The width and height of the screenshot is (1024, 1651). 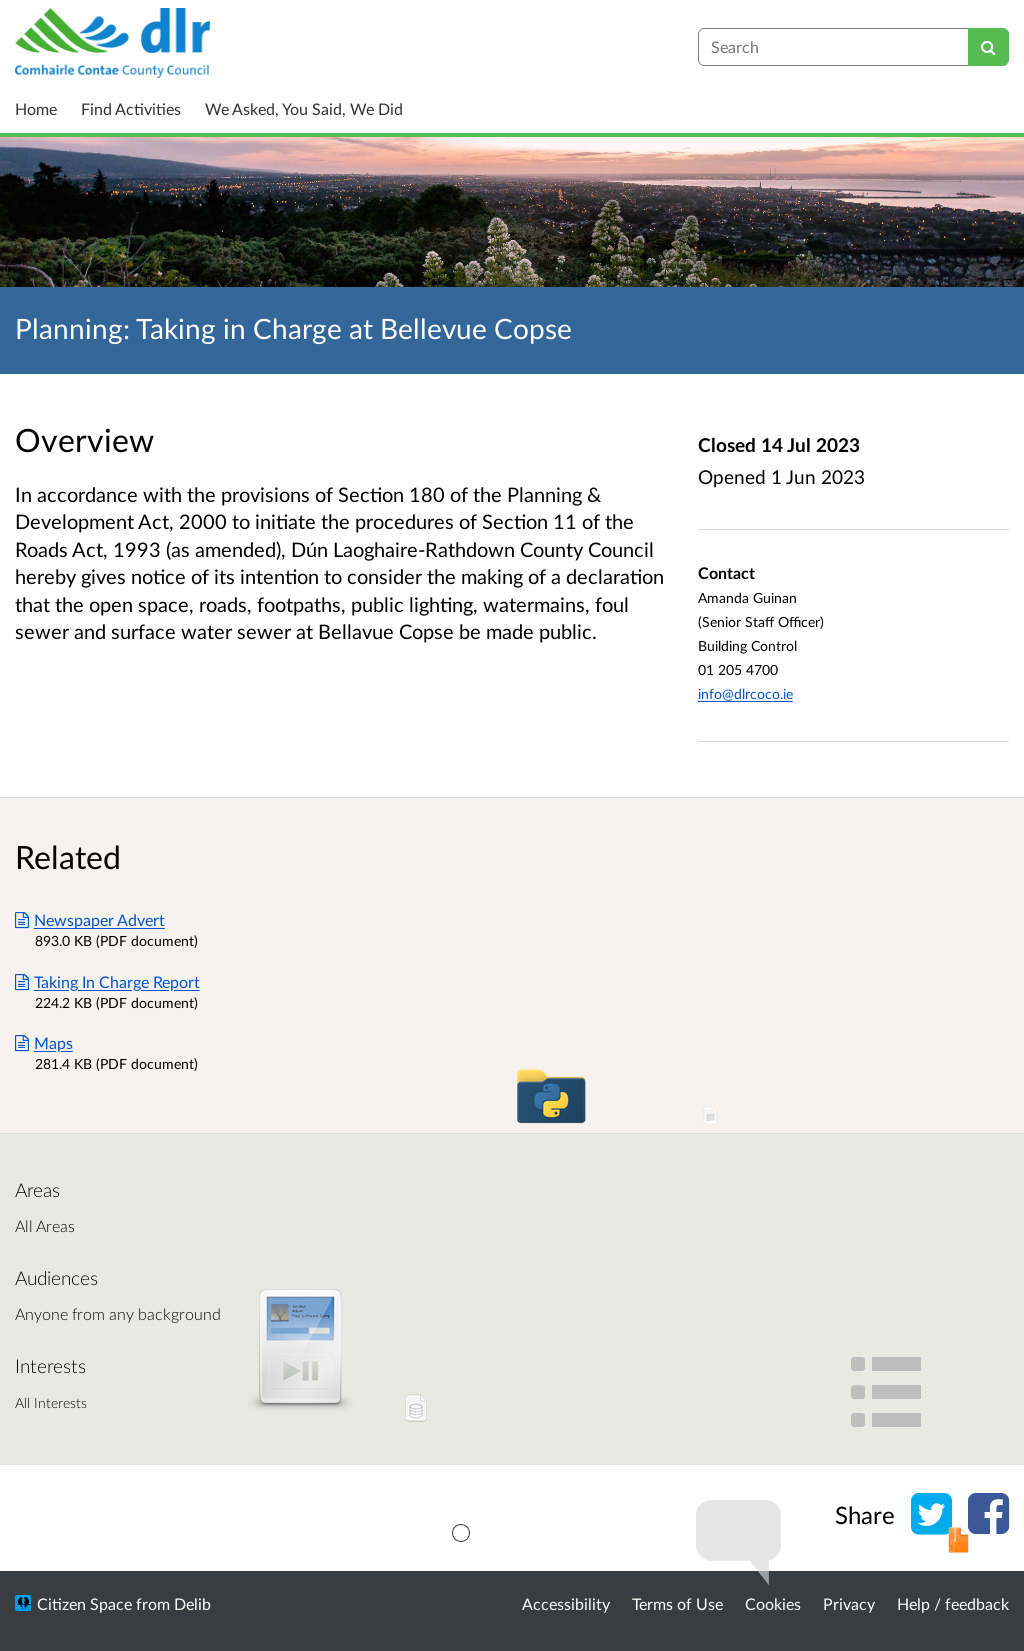 What do you see at coordinates (301, 1348) in the screenshot?
I see `open media player application` at bounding box center [301, 1348].